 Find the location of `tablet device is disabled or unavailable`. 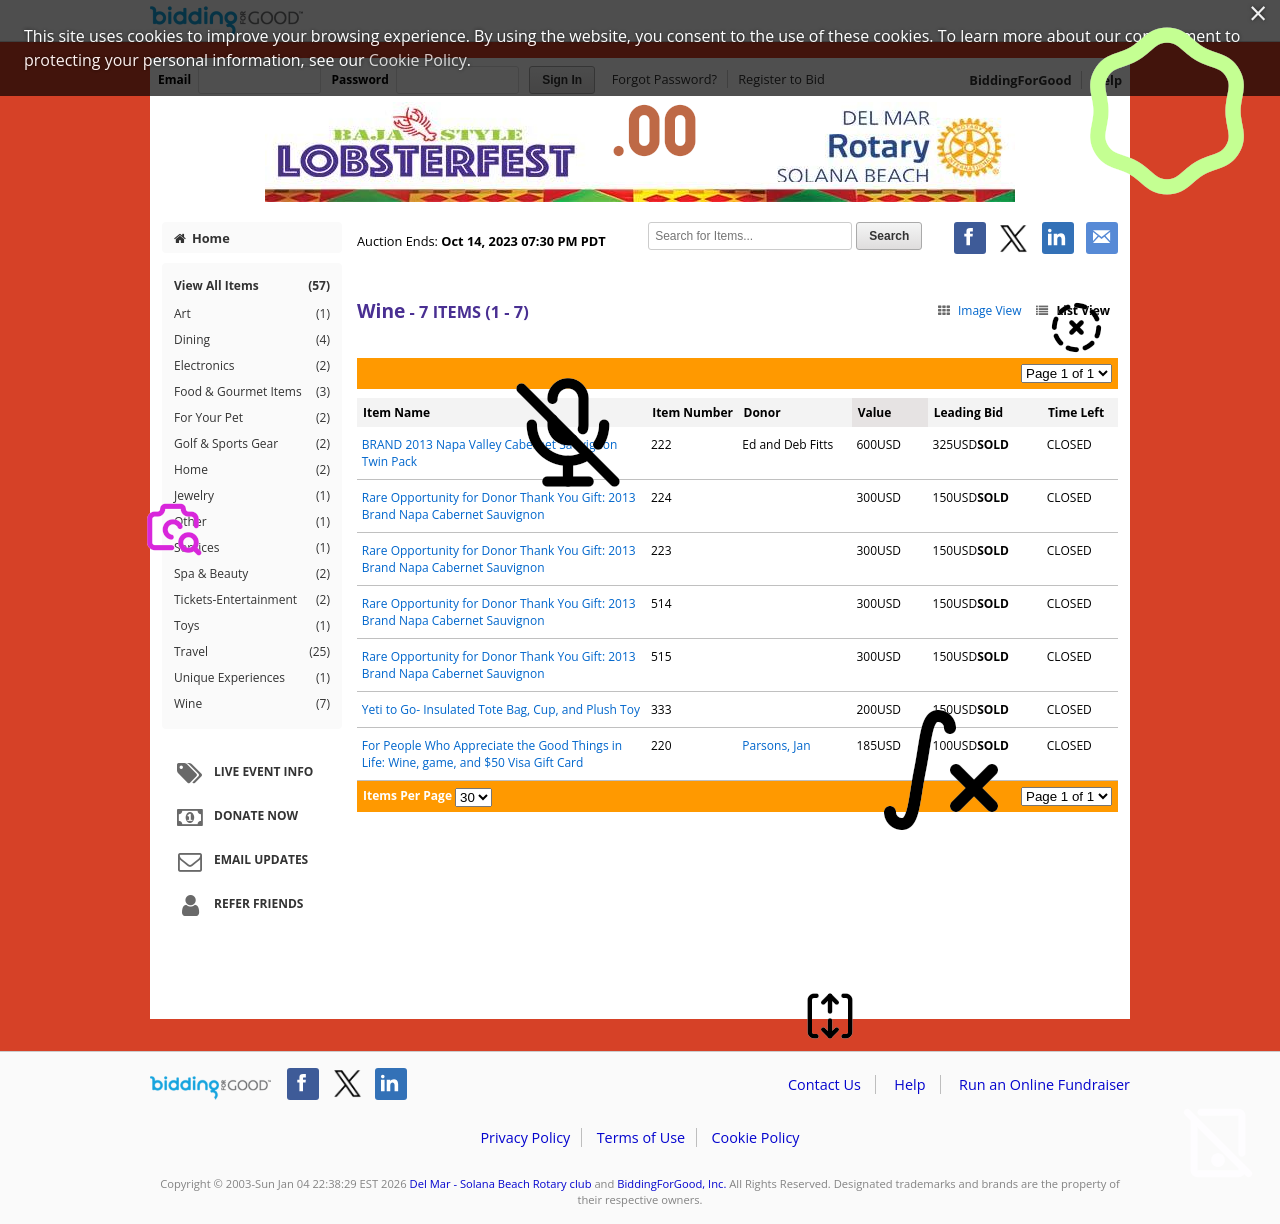

tablet device is disabled or unavailable is located at coordinates (1218, 1143).